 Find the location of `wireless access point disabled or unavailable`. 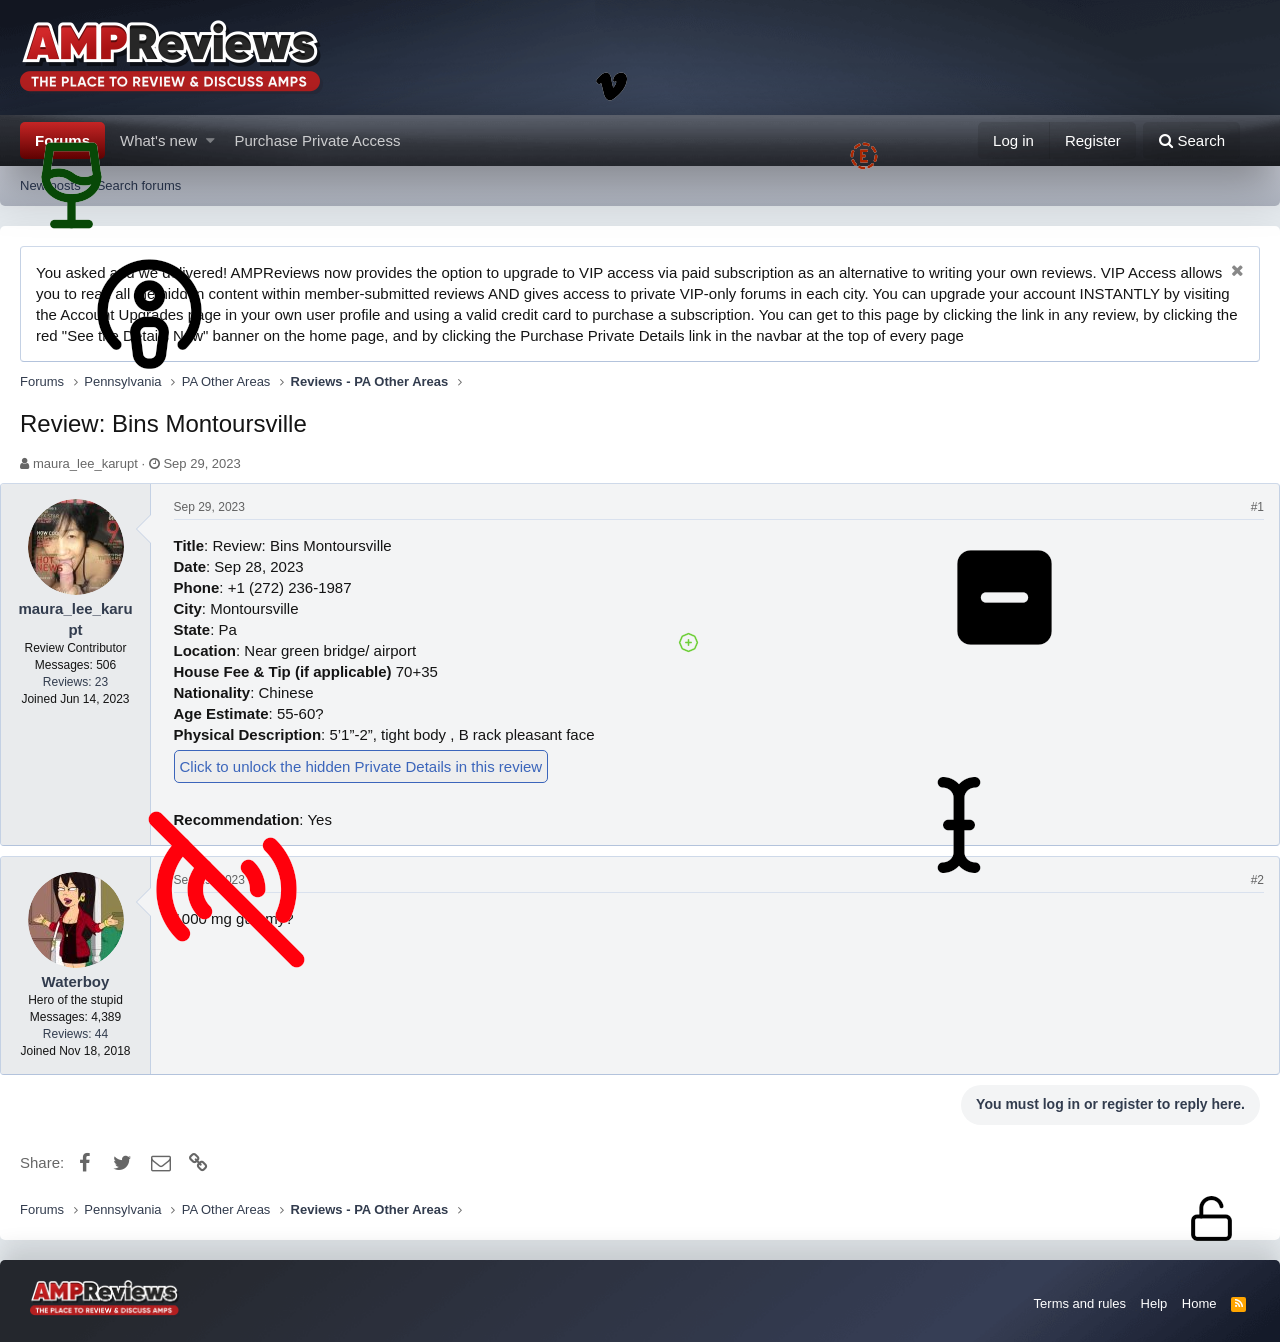

wireless access point disabled or unavailable is located at coordinates (226, 889).